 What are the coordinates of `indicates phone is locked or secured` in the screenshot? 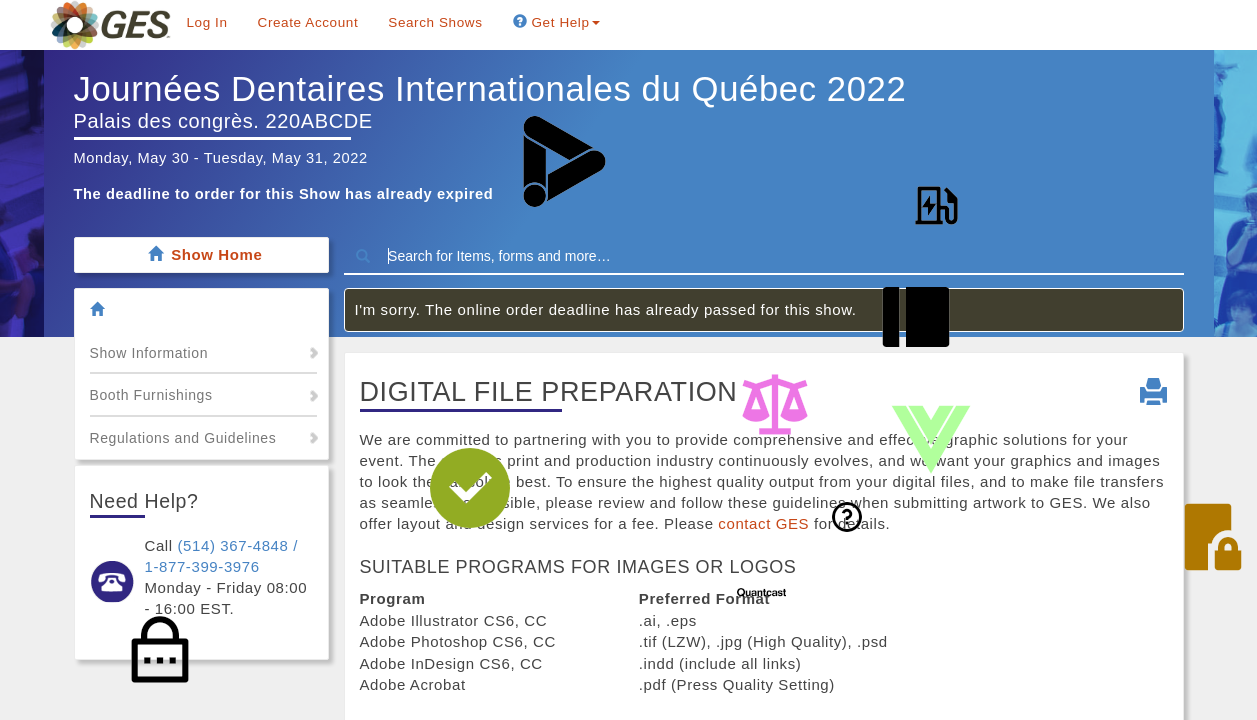 It's located at (1208, 537).